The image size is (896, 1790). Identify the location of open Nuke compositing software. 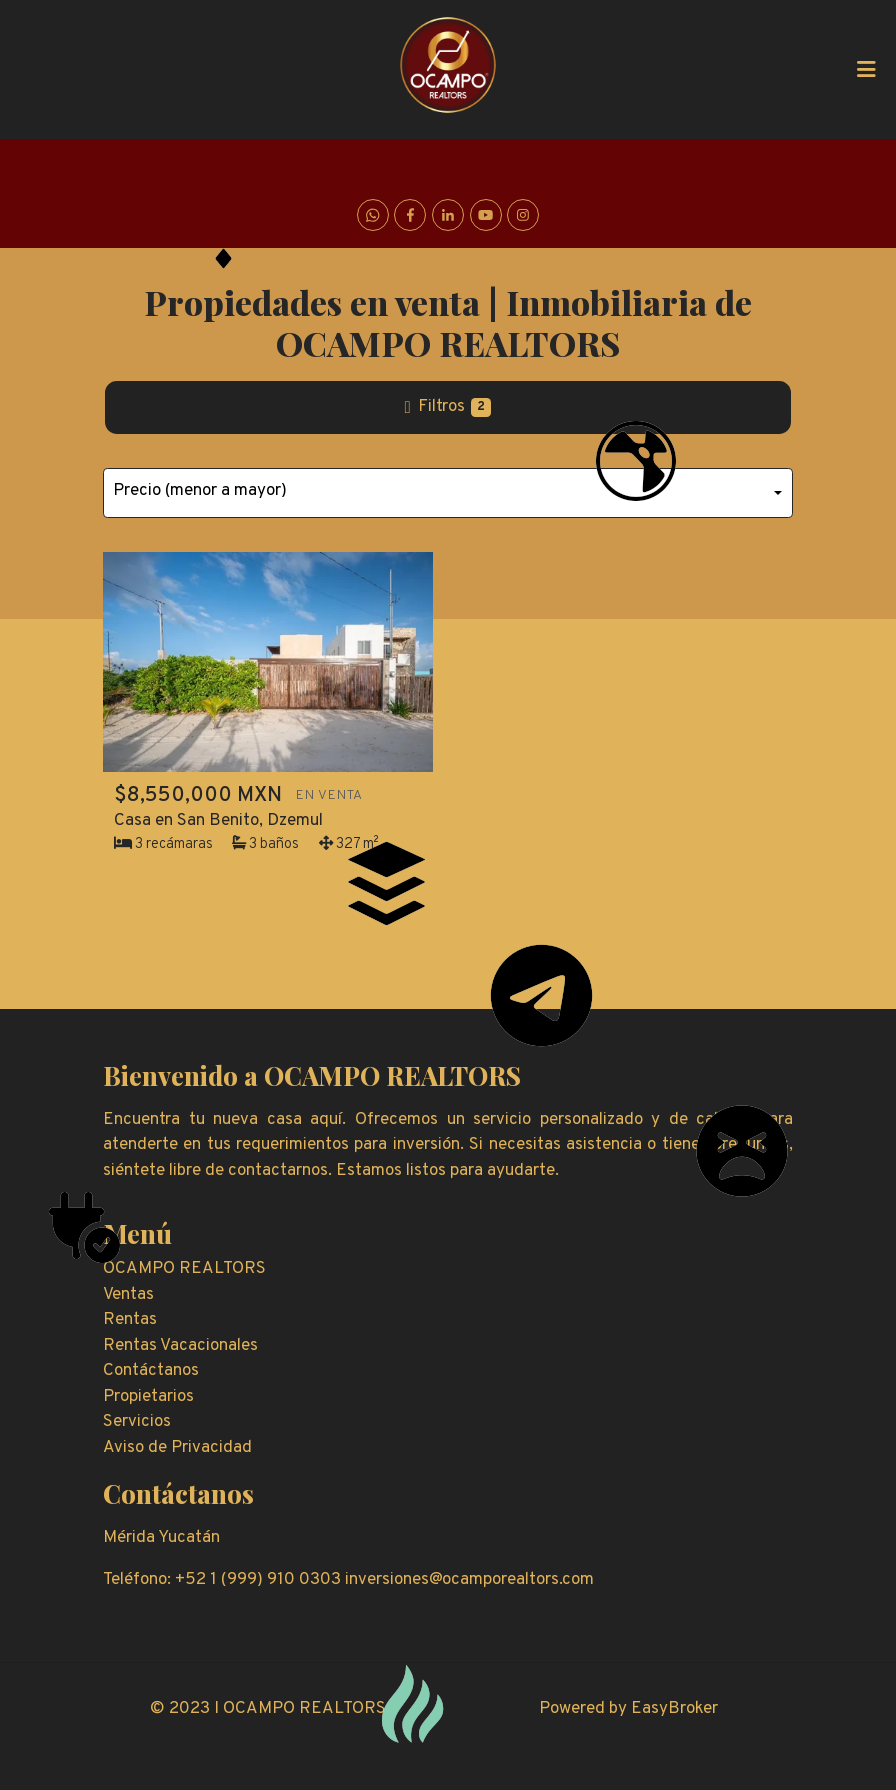
(636, 461).